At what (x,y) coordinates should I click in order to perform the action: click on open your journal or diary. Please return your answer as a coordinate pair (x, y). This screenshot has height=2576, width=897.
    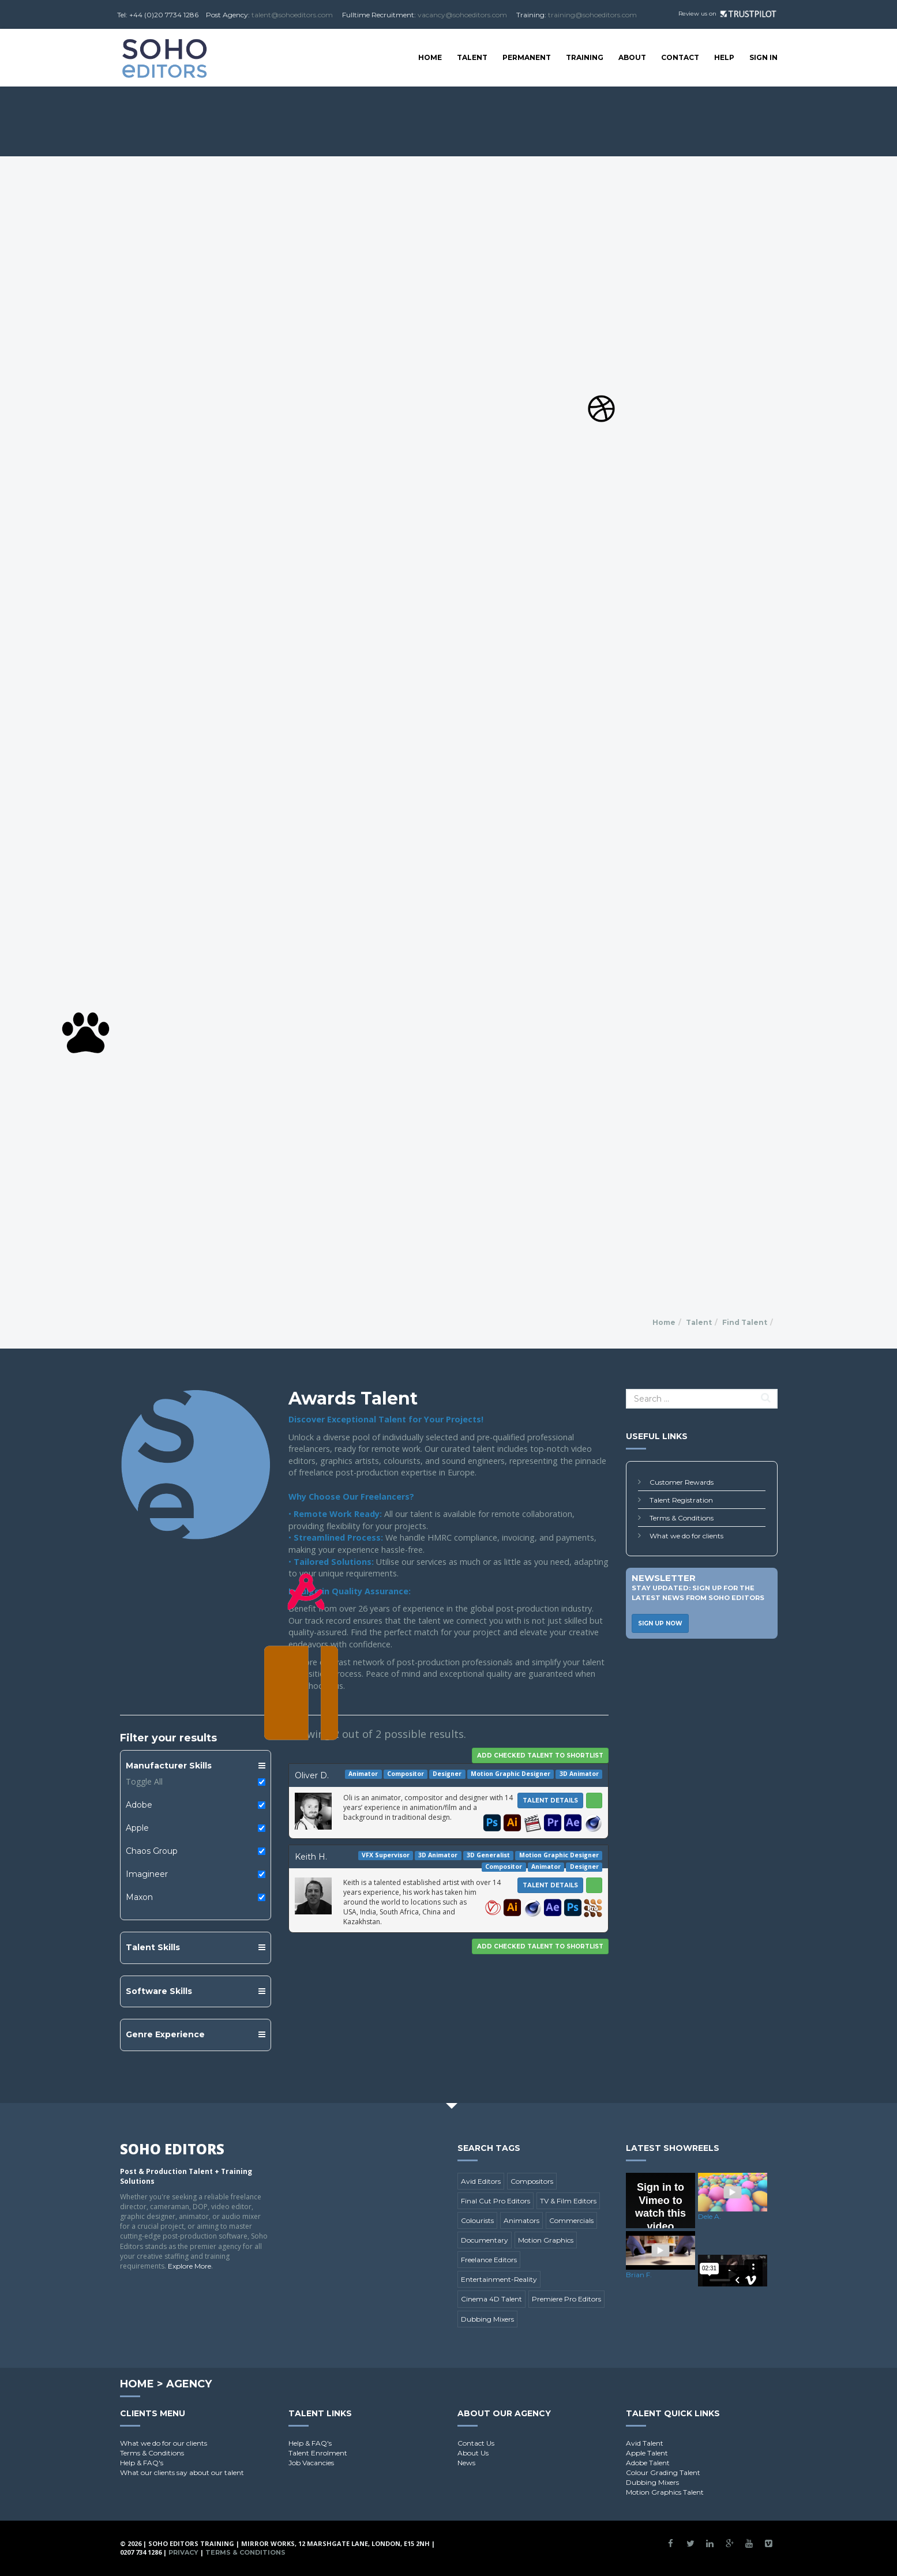
    Looking at the image, I should click on (301, 1693).